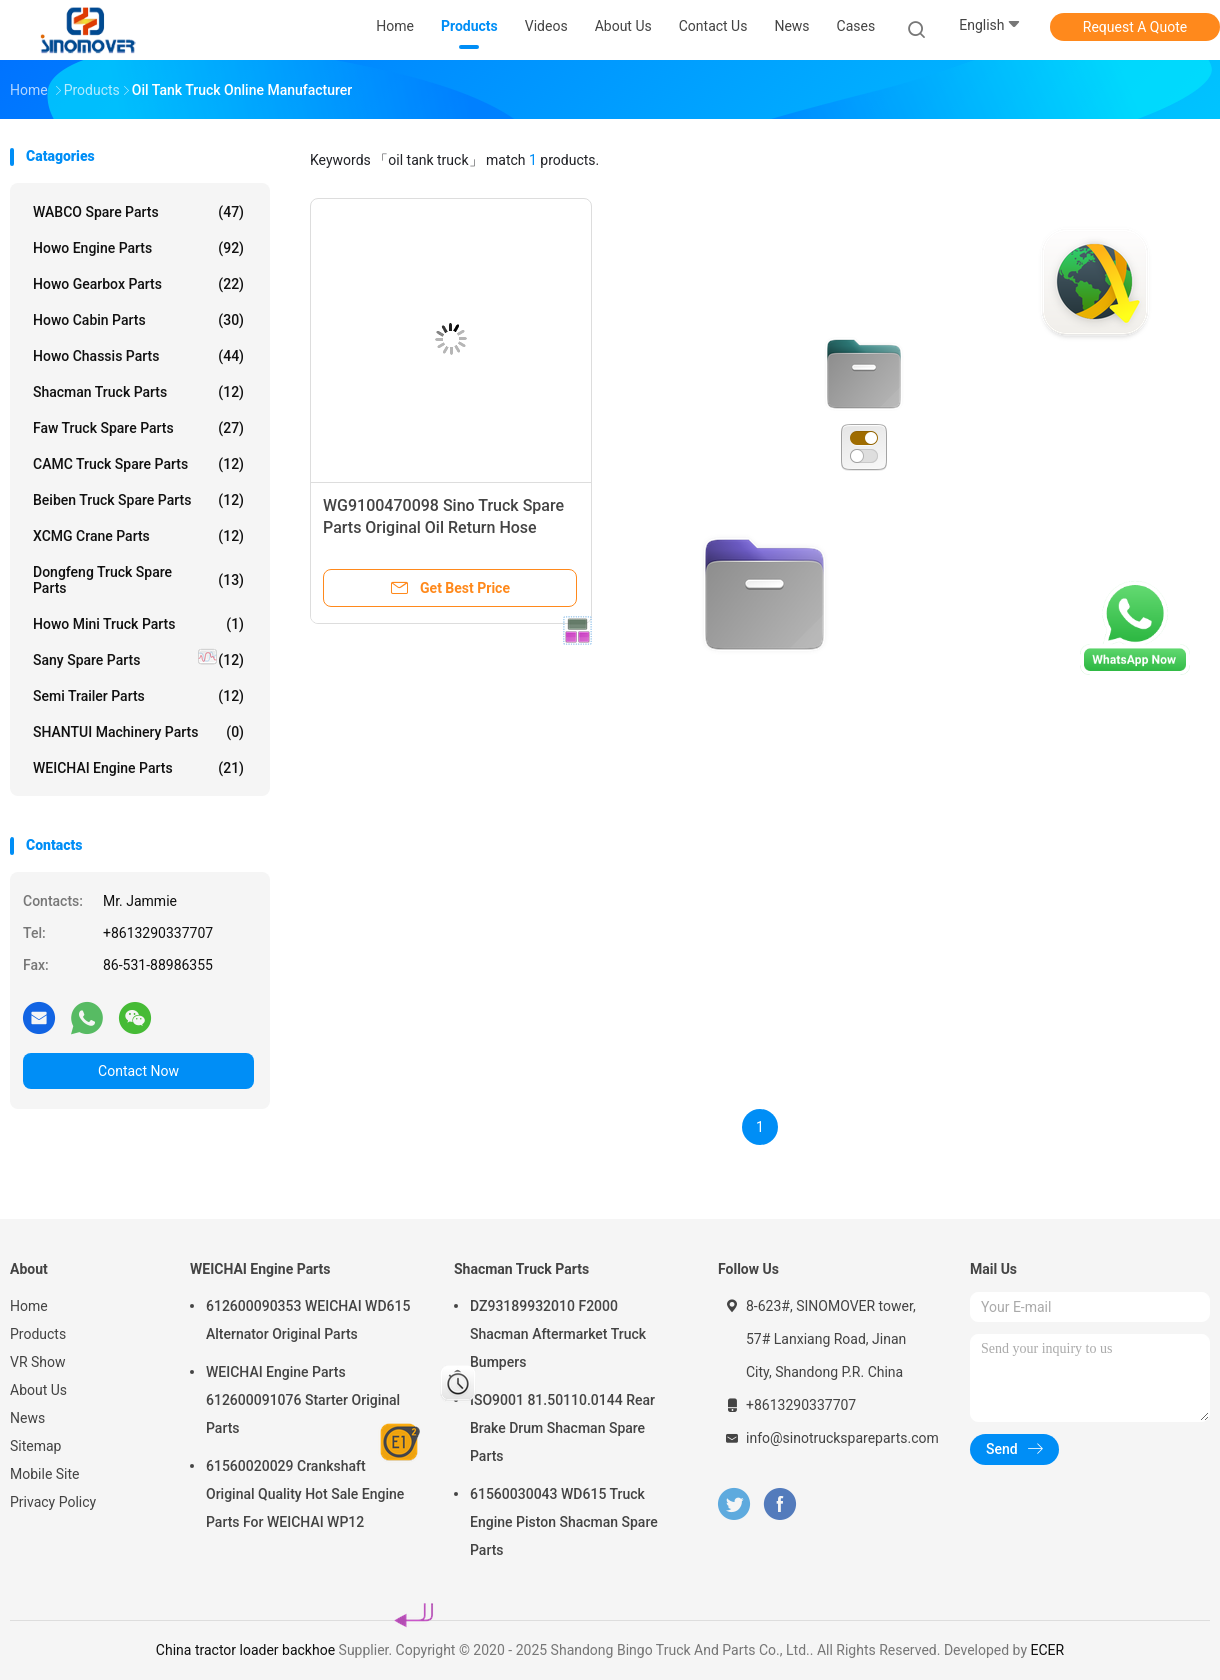  Describe the element at coordinates (577, 630) in the screenshot. I see `select all items in the current view` at that location.